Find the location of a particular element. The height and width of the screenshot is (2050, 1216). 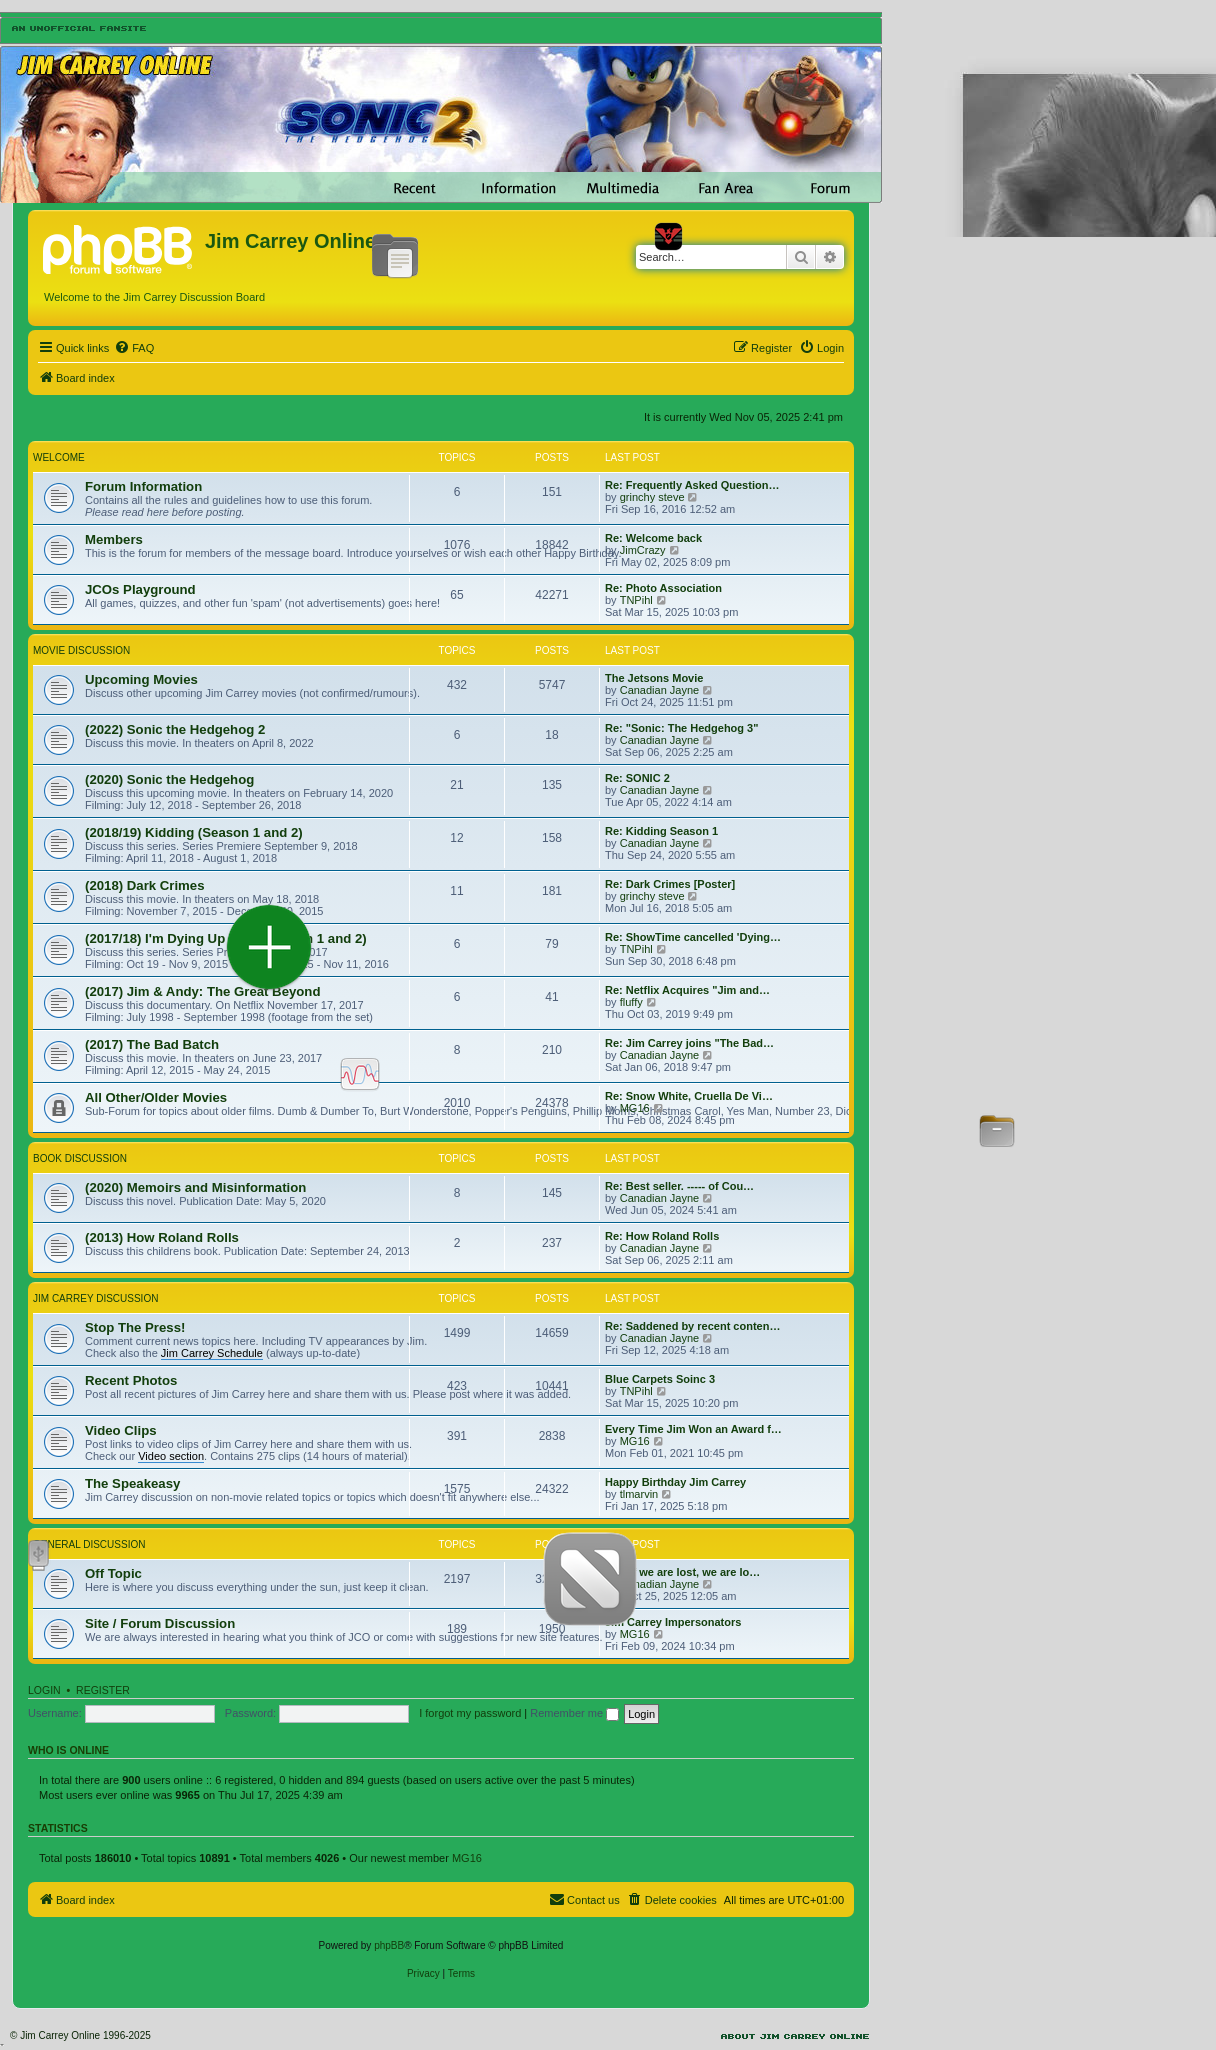

launch papers, please game is located at coordinates (668, 236).